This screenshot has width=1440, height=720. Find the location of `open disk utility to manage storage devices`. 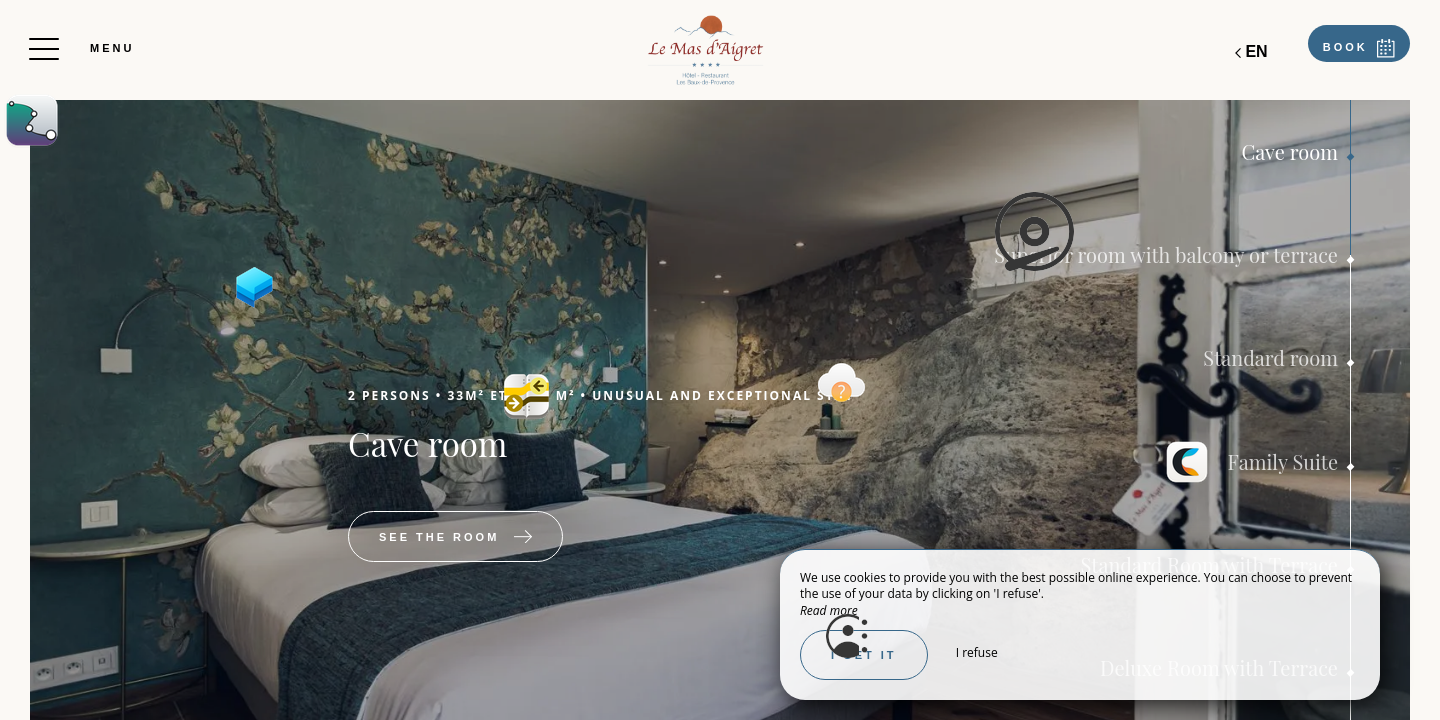

open disk utility to manage storage devices is located at coordinates (1034, 231).